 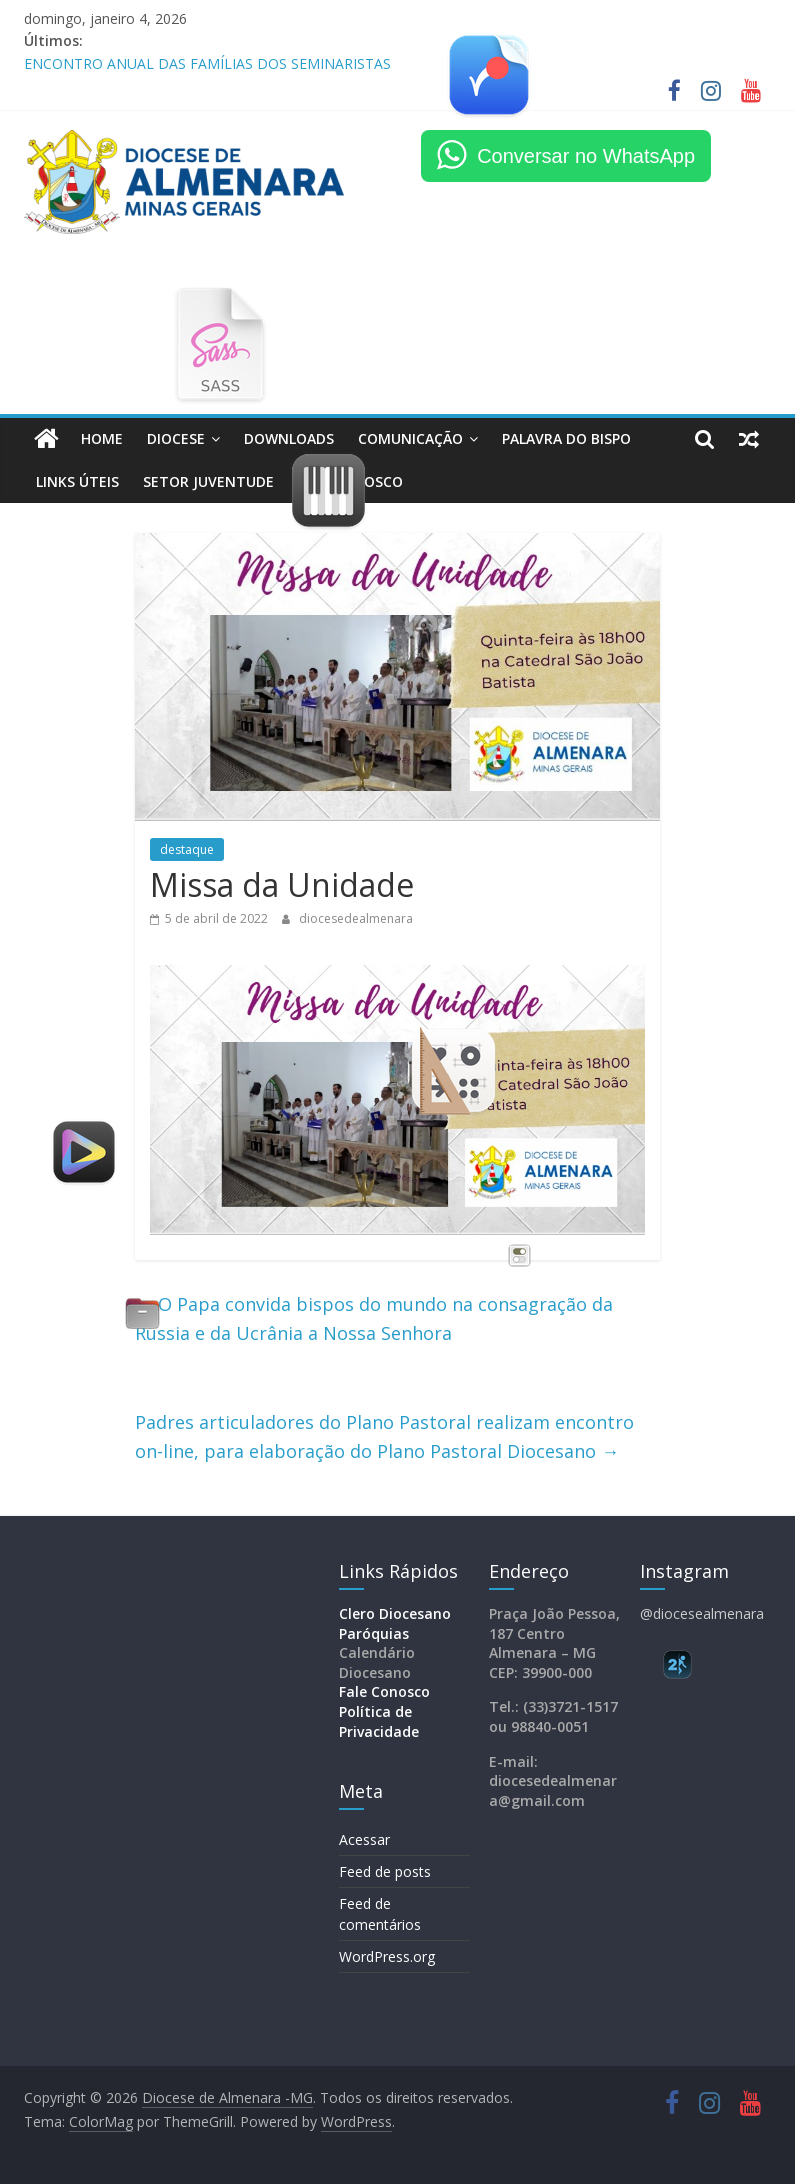 What do you see at coordinates (489, 75) in the screenshot?
I see `open desktop animation preferences` at bounding box center [489, 75].